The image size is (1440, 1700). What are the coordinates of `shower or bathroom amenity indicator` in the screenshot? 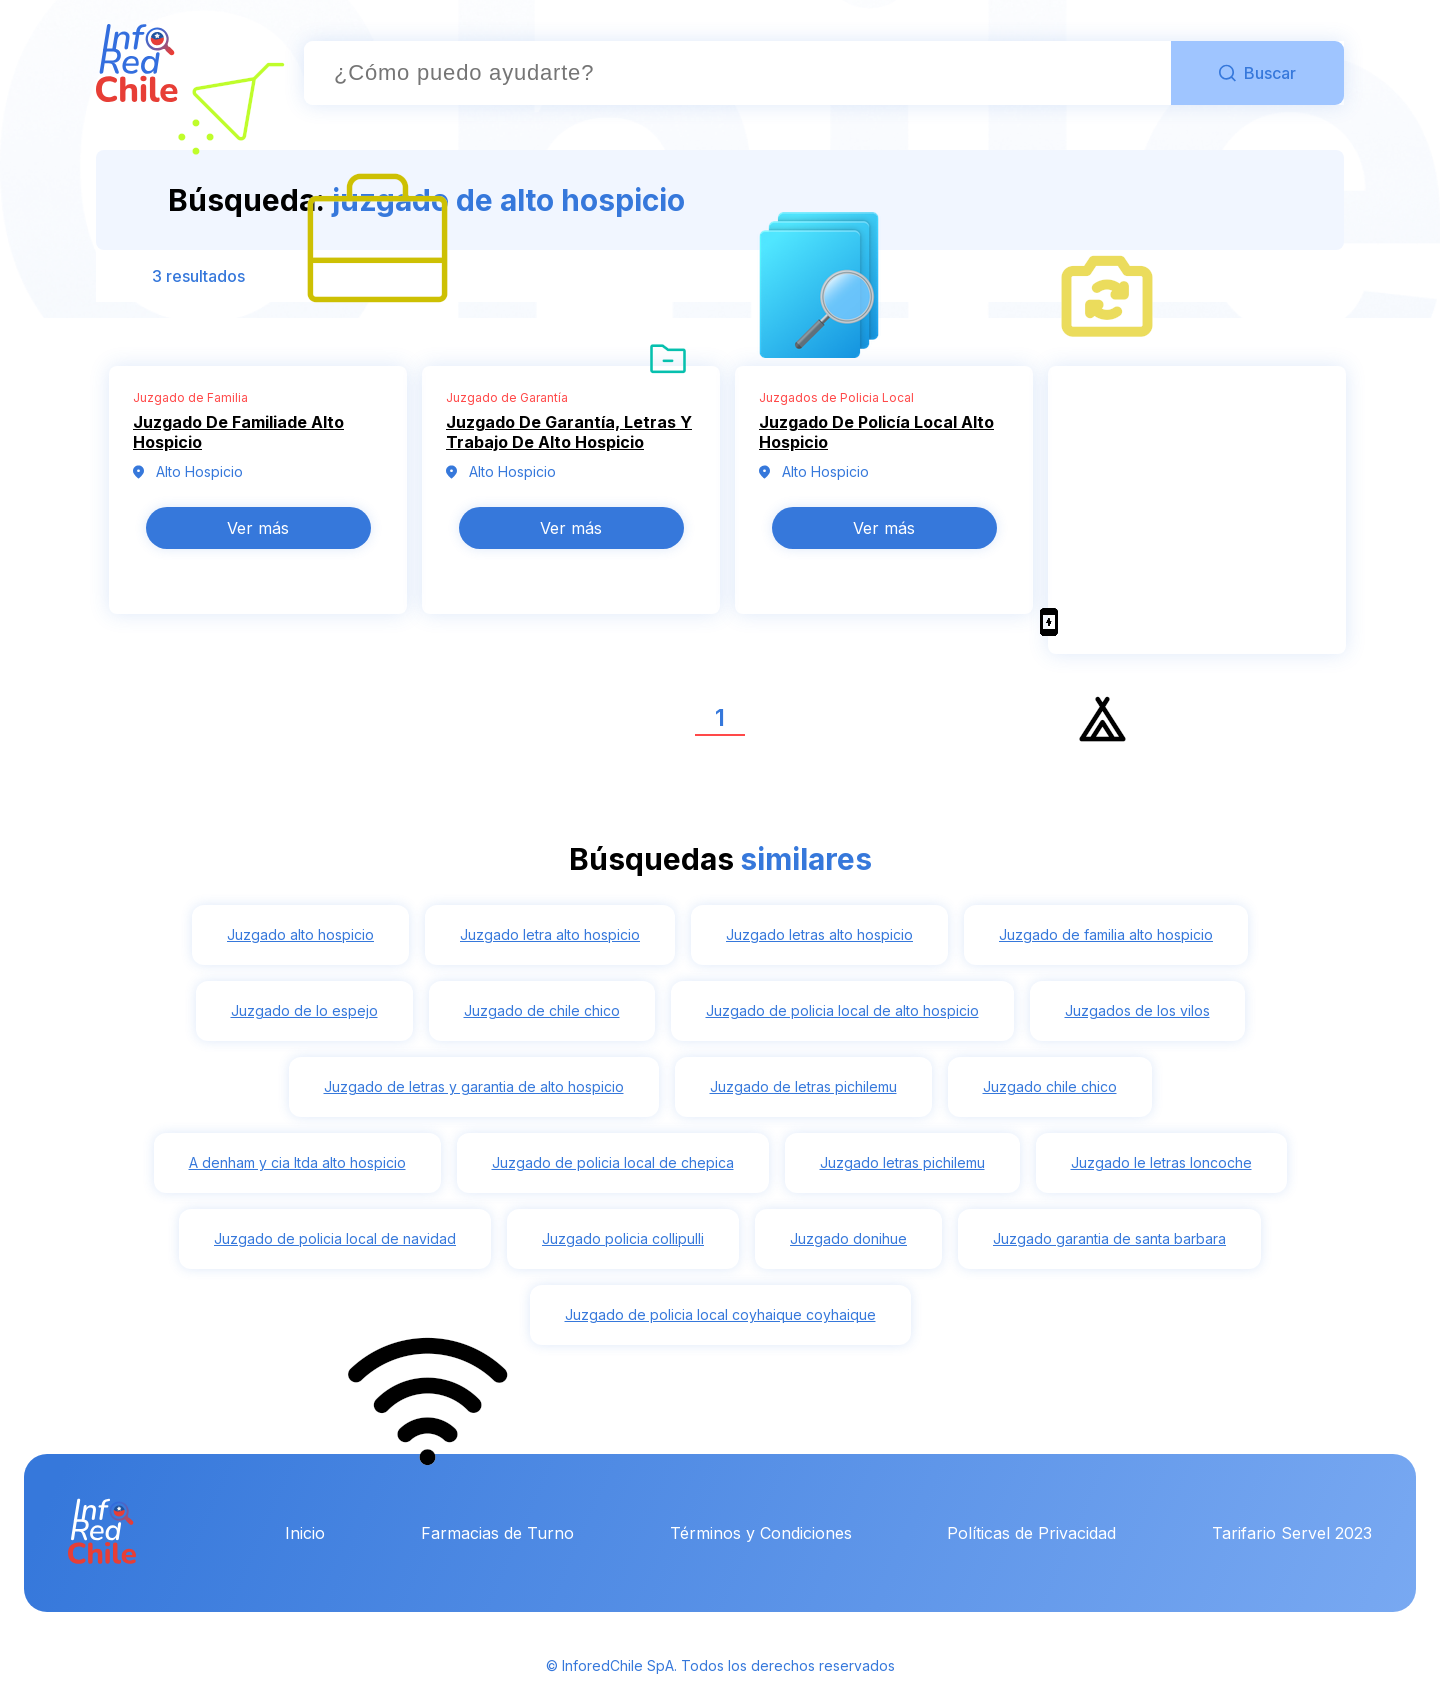 It's located at (229, 103).